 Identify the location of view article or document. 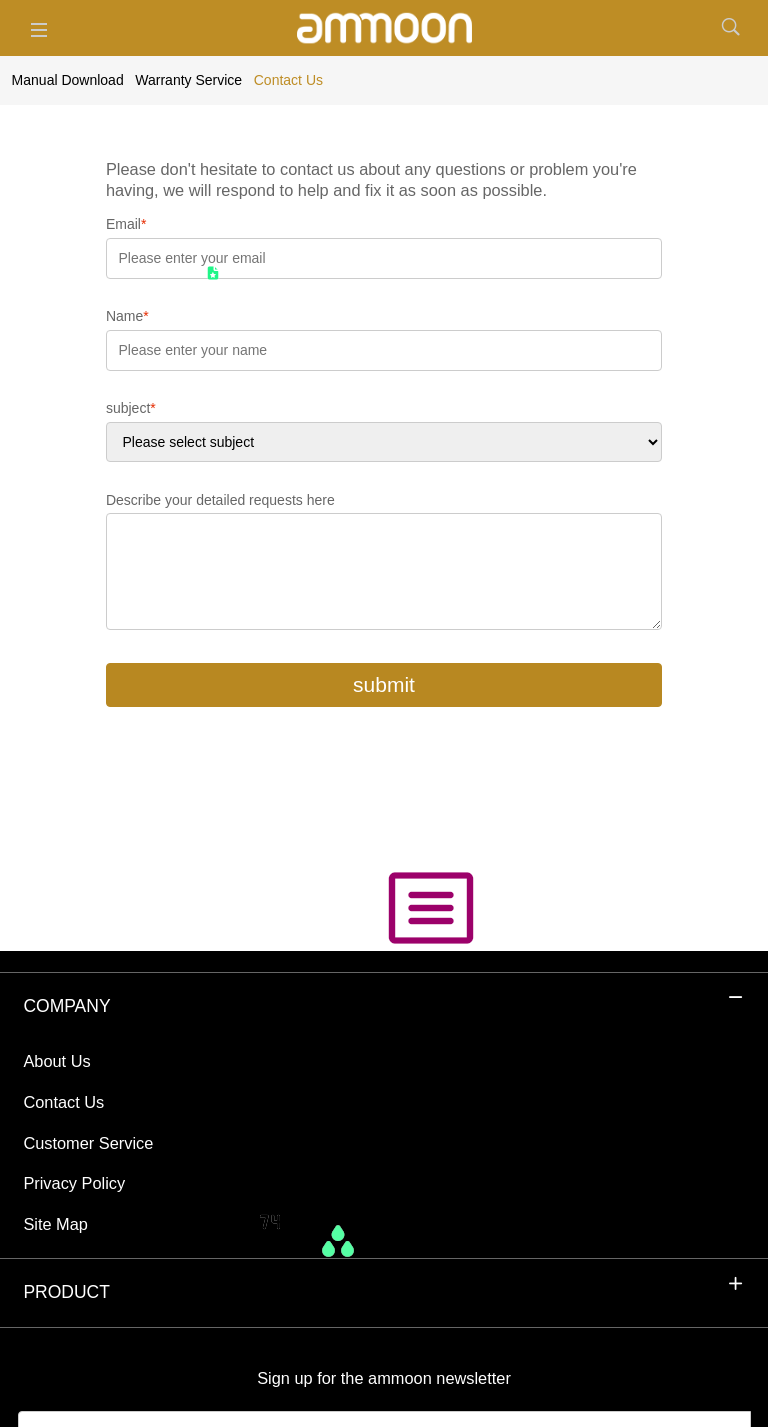
(431, 908).